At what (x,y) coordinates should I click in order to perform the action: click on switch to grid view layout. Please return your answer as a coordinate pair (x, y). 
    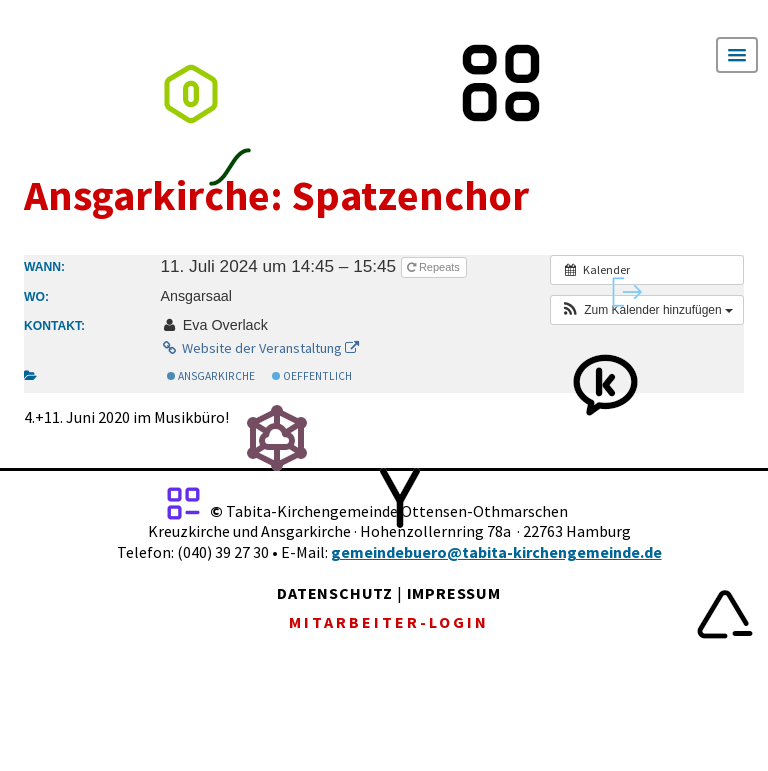
    Looking at the image, I should click on (501, 83).